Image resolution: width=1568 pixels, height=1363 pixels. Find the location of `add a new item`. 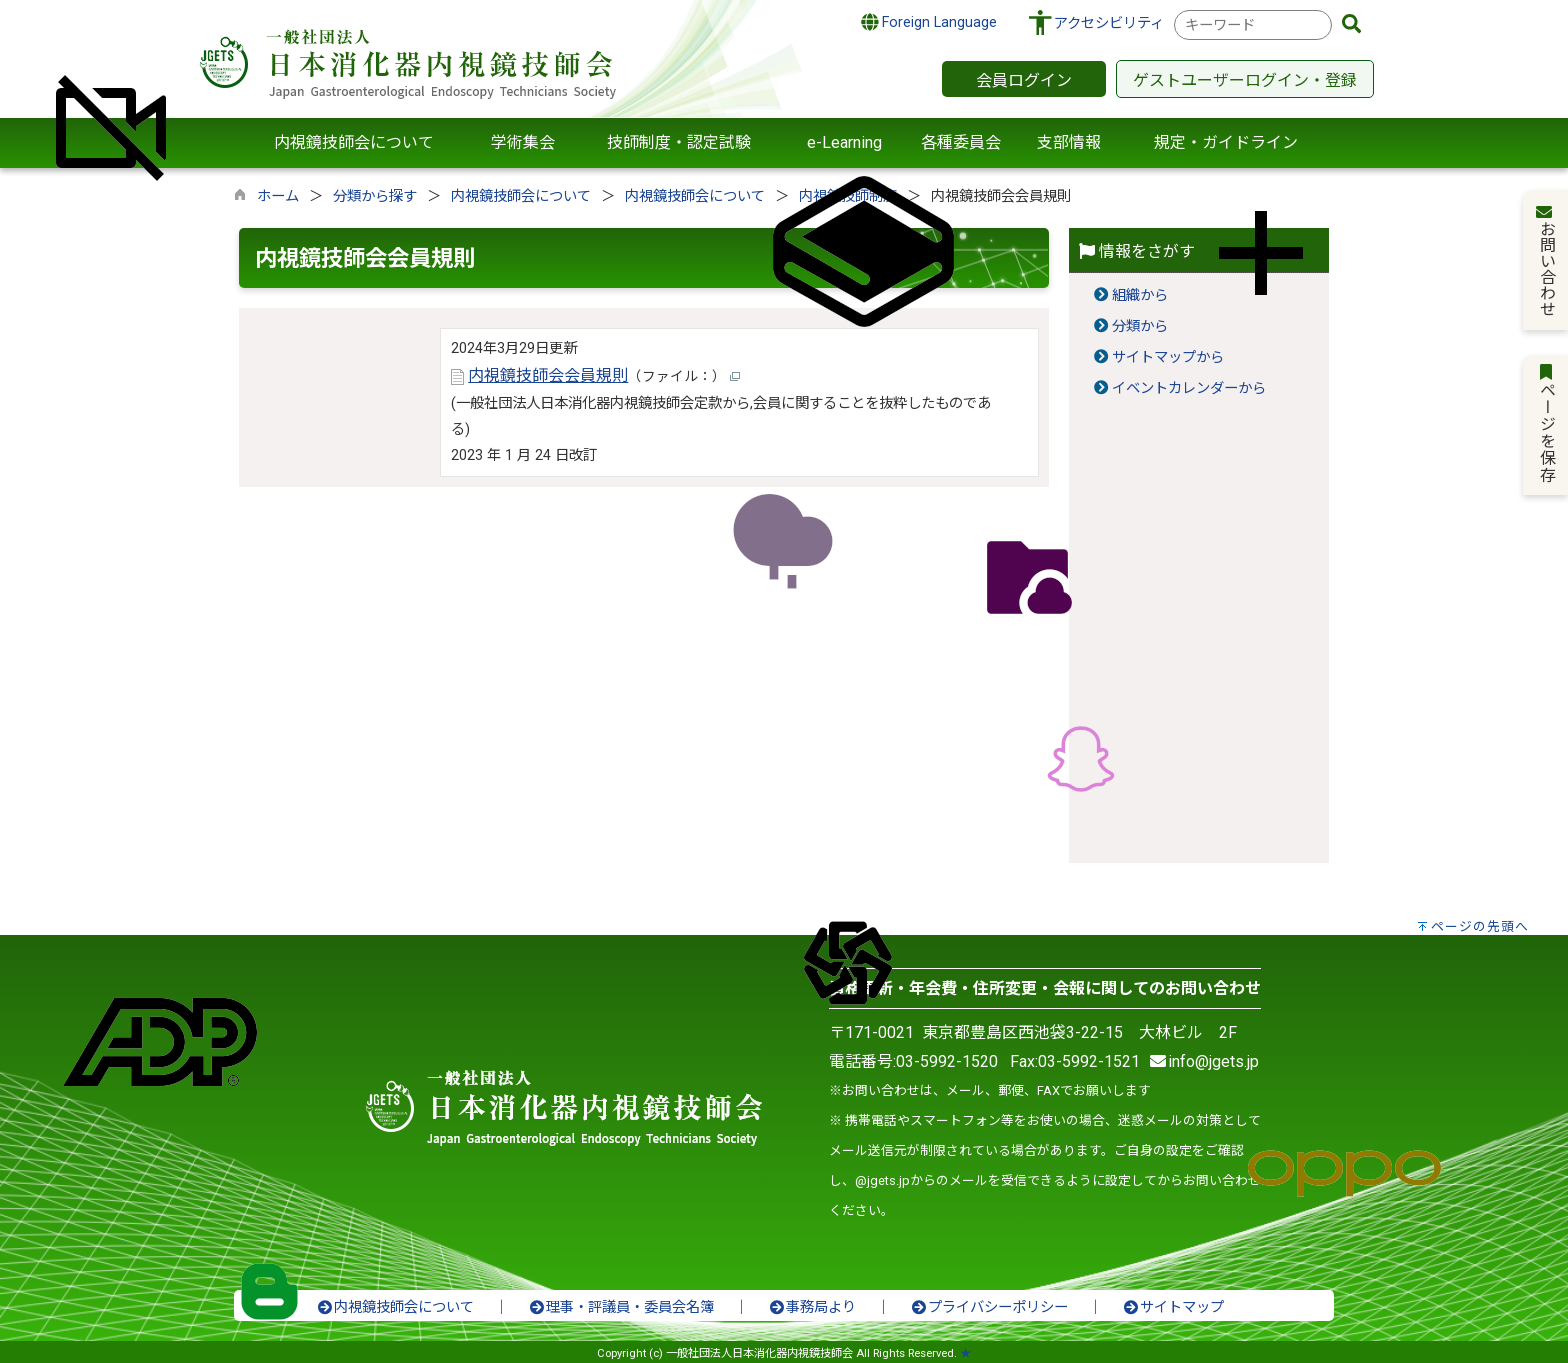

add a new item is located at coordinates (1261, 253).